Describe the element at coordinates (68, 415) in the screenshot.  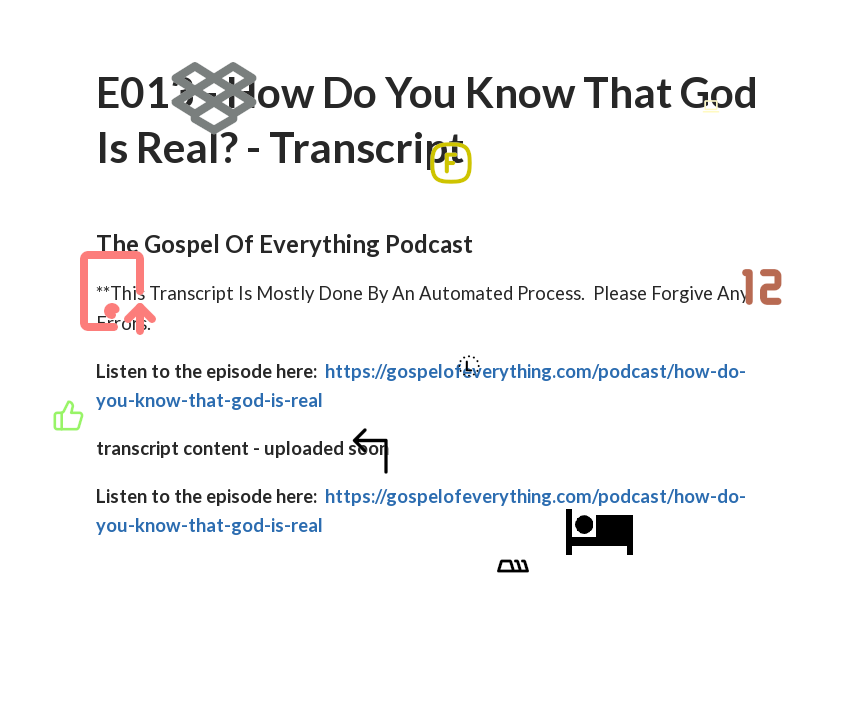
I see `like or approve content` at that location.